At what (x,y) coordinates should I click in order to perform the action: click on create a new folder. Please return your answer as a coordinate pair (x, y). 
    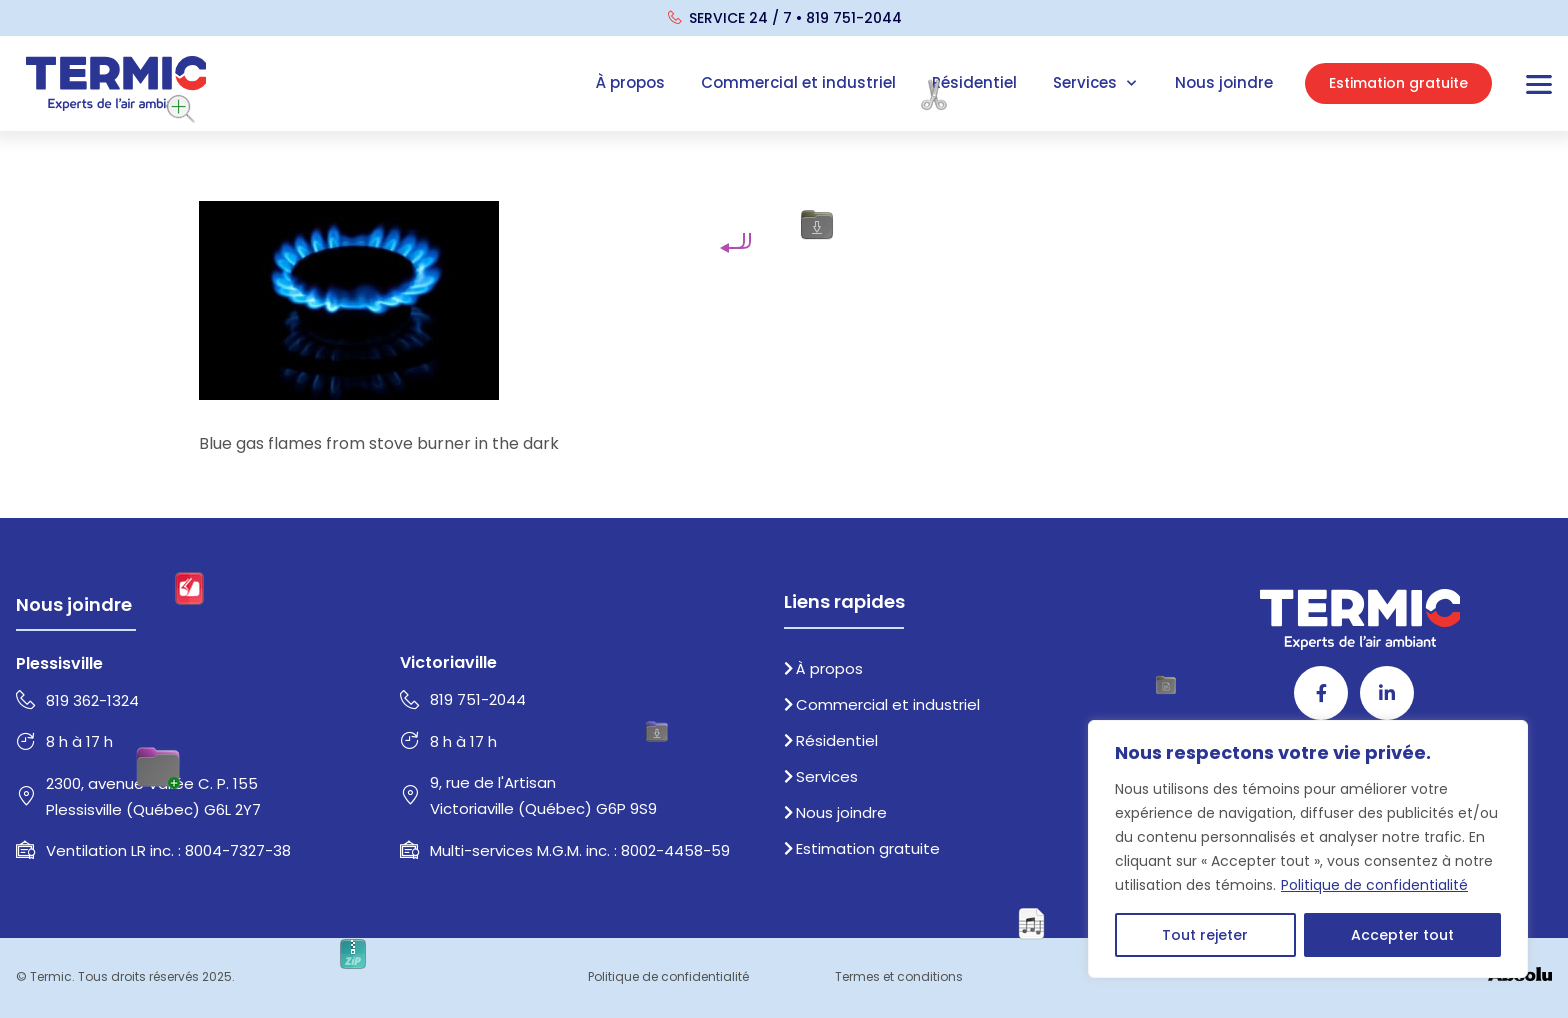
    Looking at the image, I should click on (158, 767).